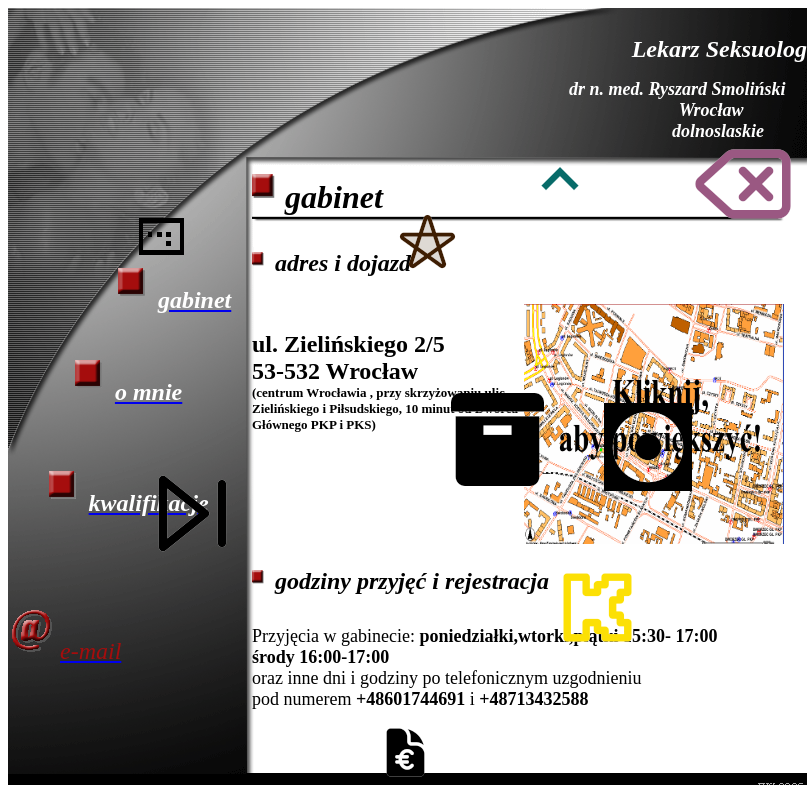  What do you see at coordinates (743, 184) in the screenshot?
I see `delete selected item` at bounding box center [743, 184].